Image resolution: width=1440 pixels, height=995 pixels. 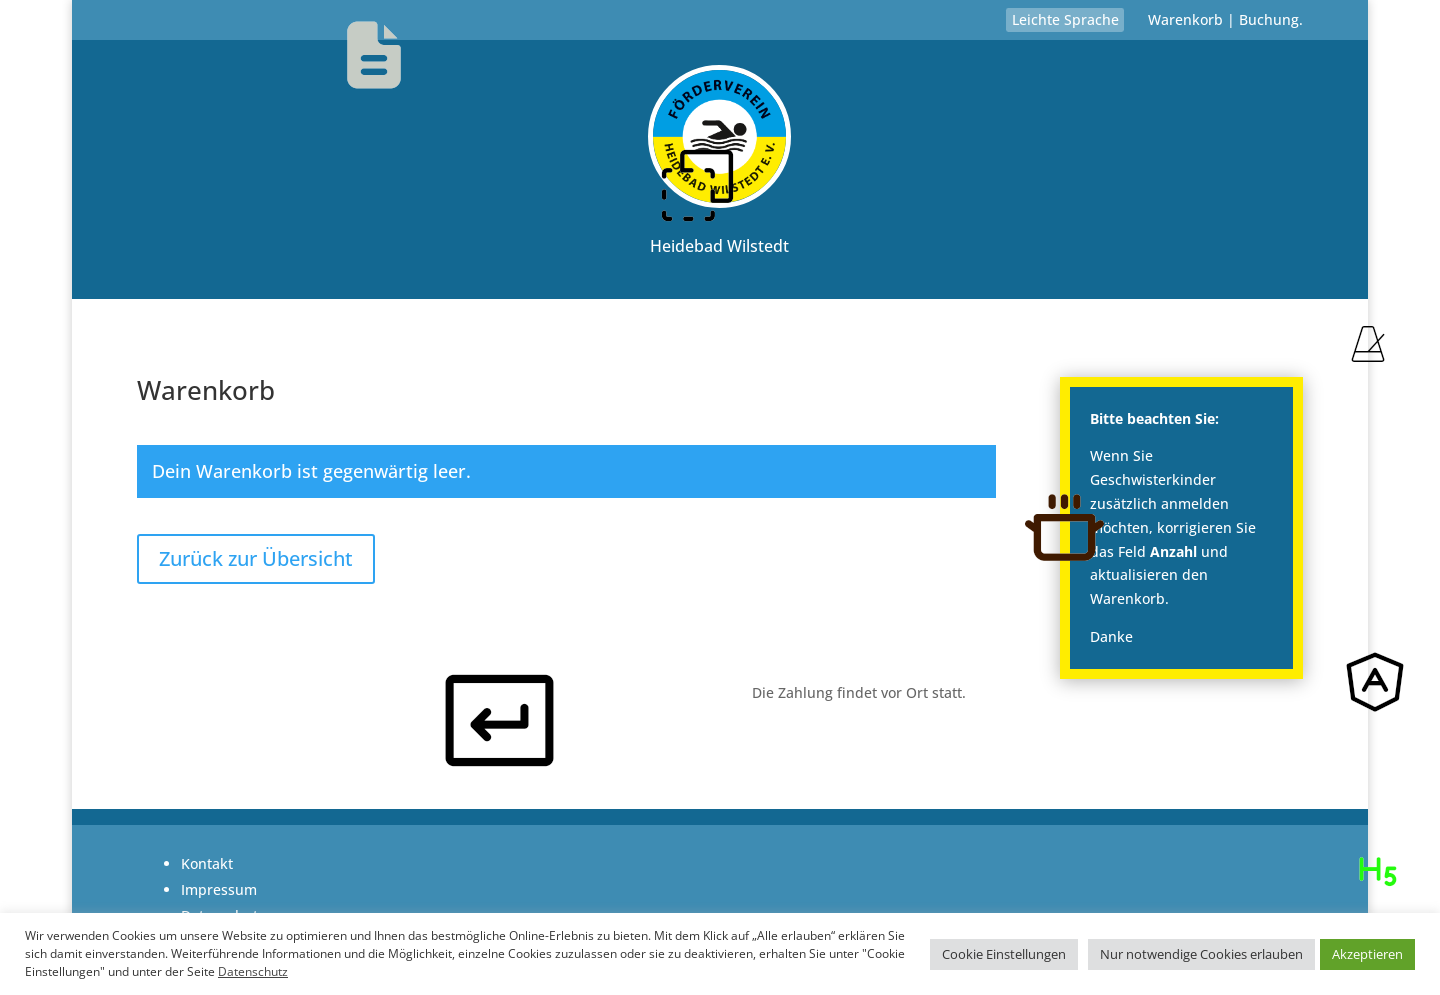 What do you see at coordinates (1376, 871) in the screenshot?
I see `format text as heading level 5` at bounding box center [1376, 871].